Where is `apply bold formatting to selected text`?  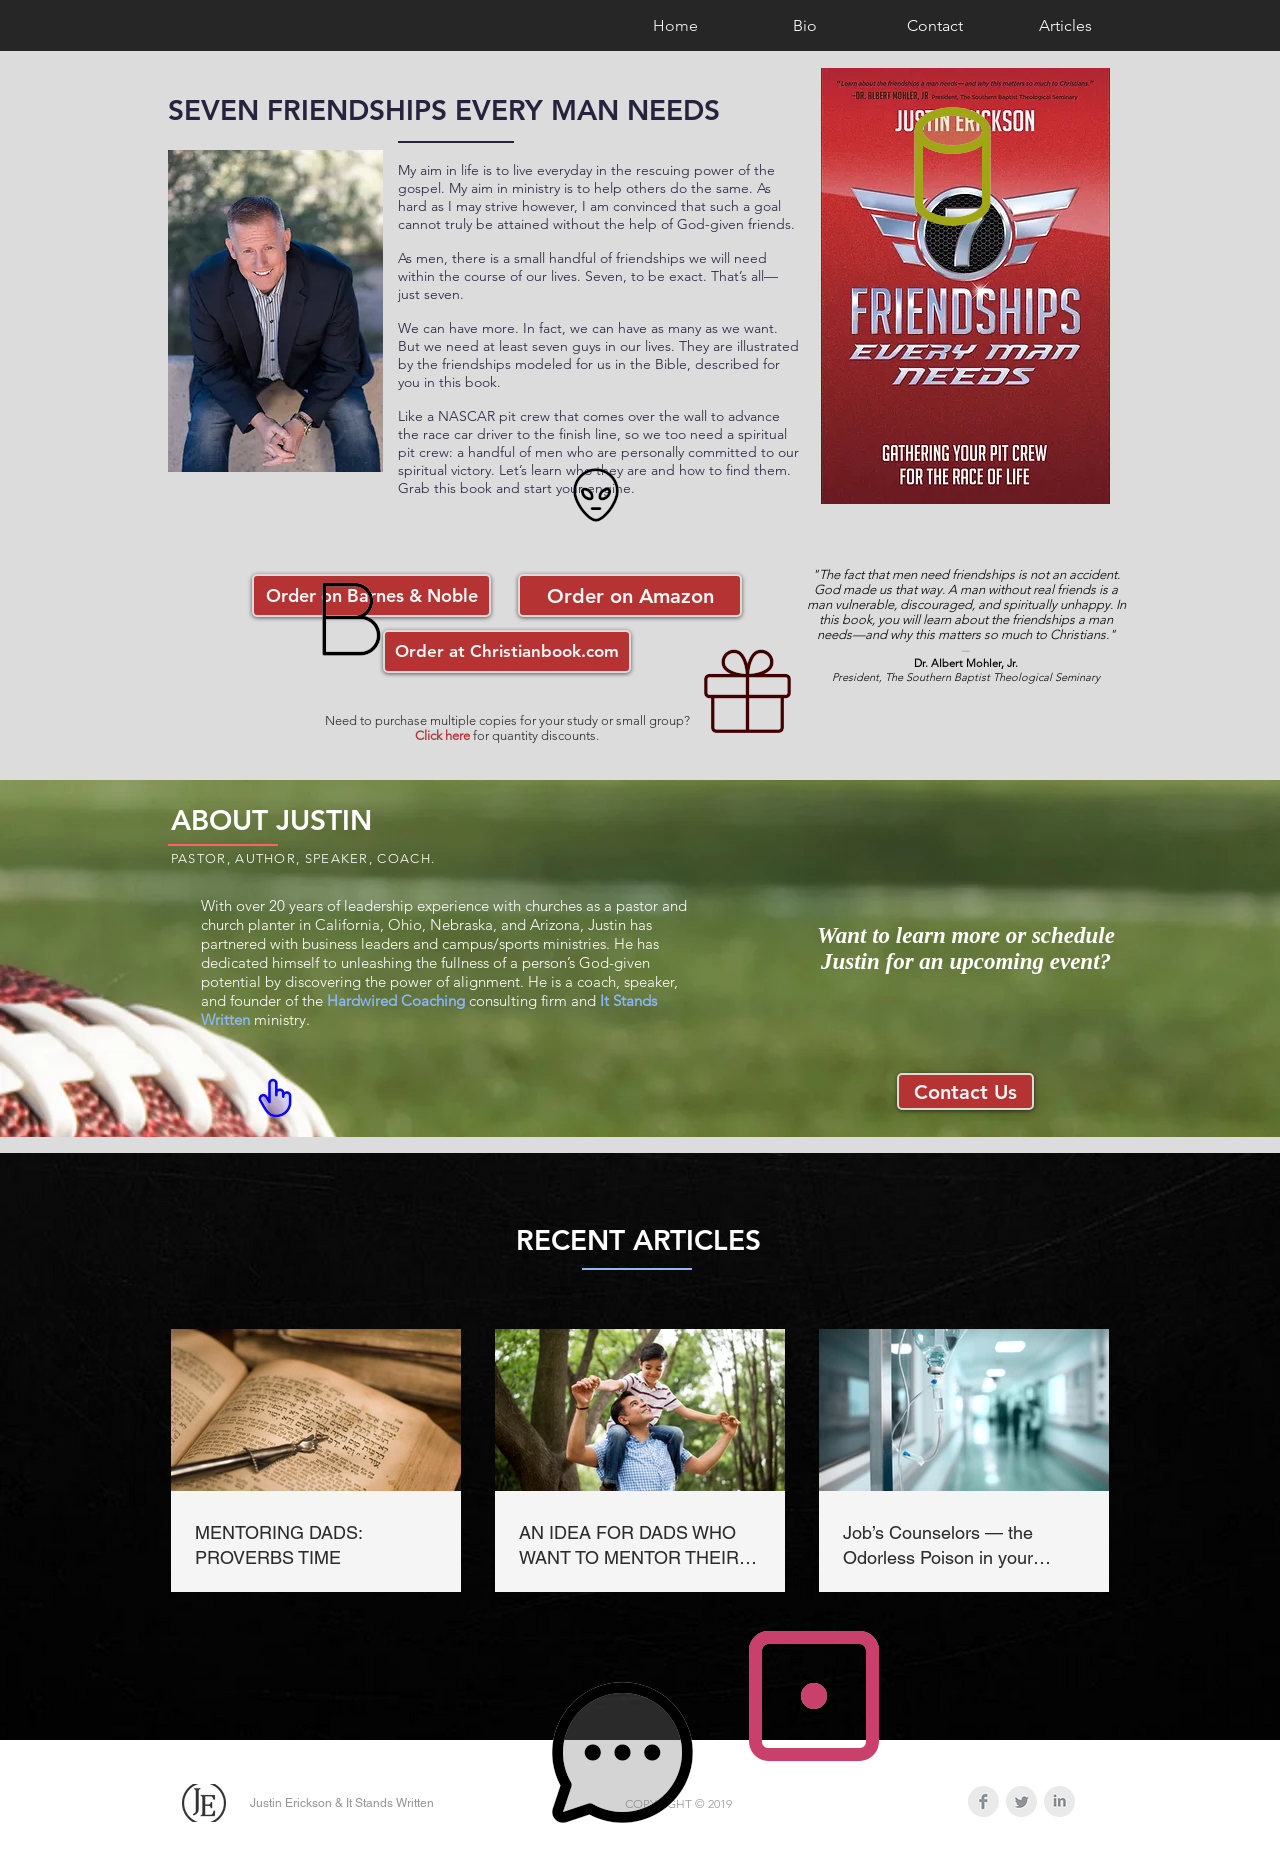
apply bold formatting to selected text is located at coordinates (346, 621).